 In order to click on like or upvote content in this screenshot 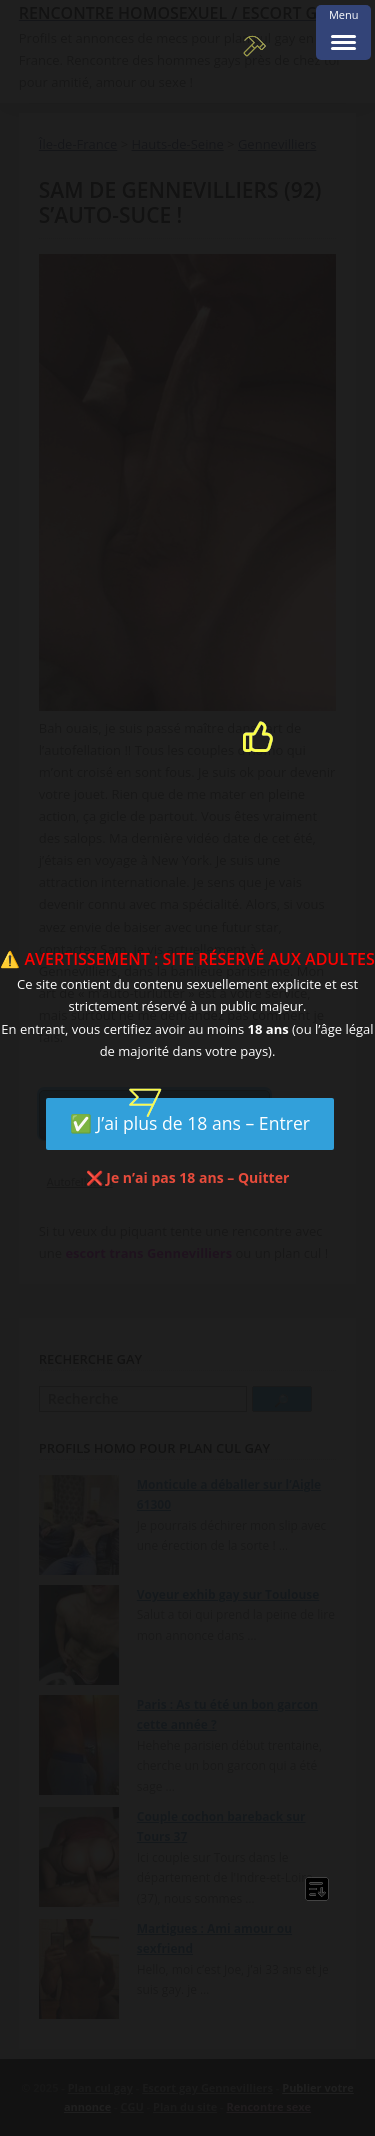, I will do `click(258, 736)`.